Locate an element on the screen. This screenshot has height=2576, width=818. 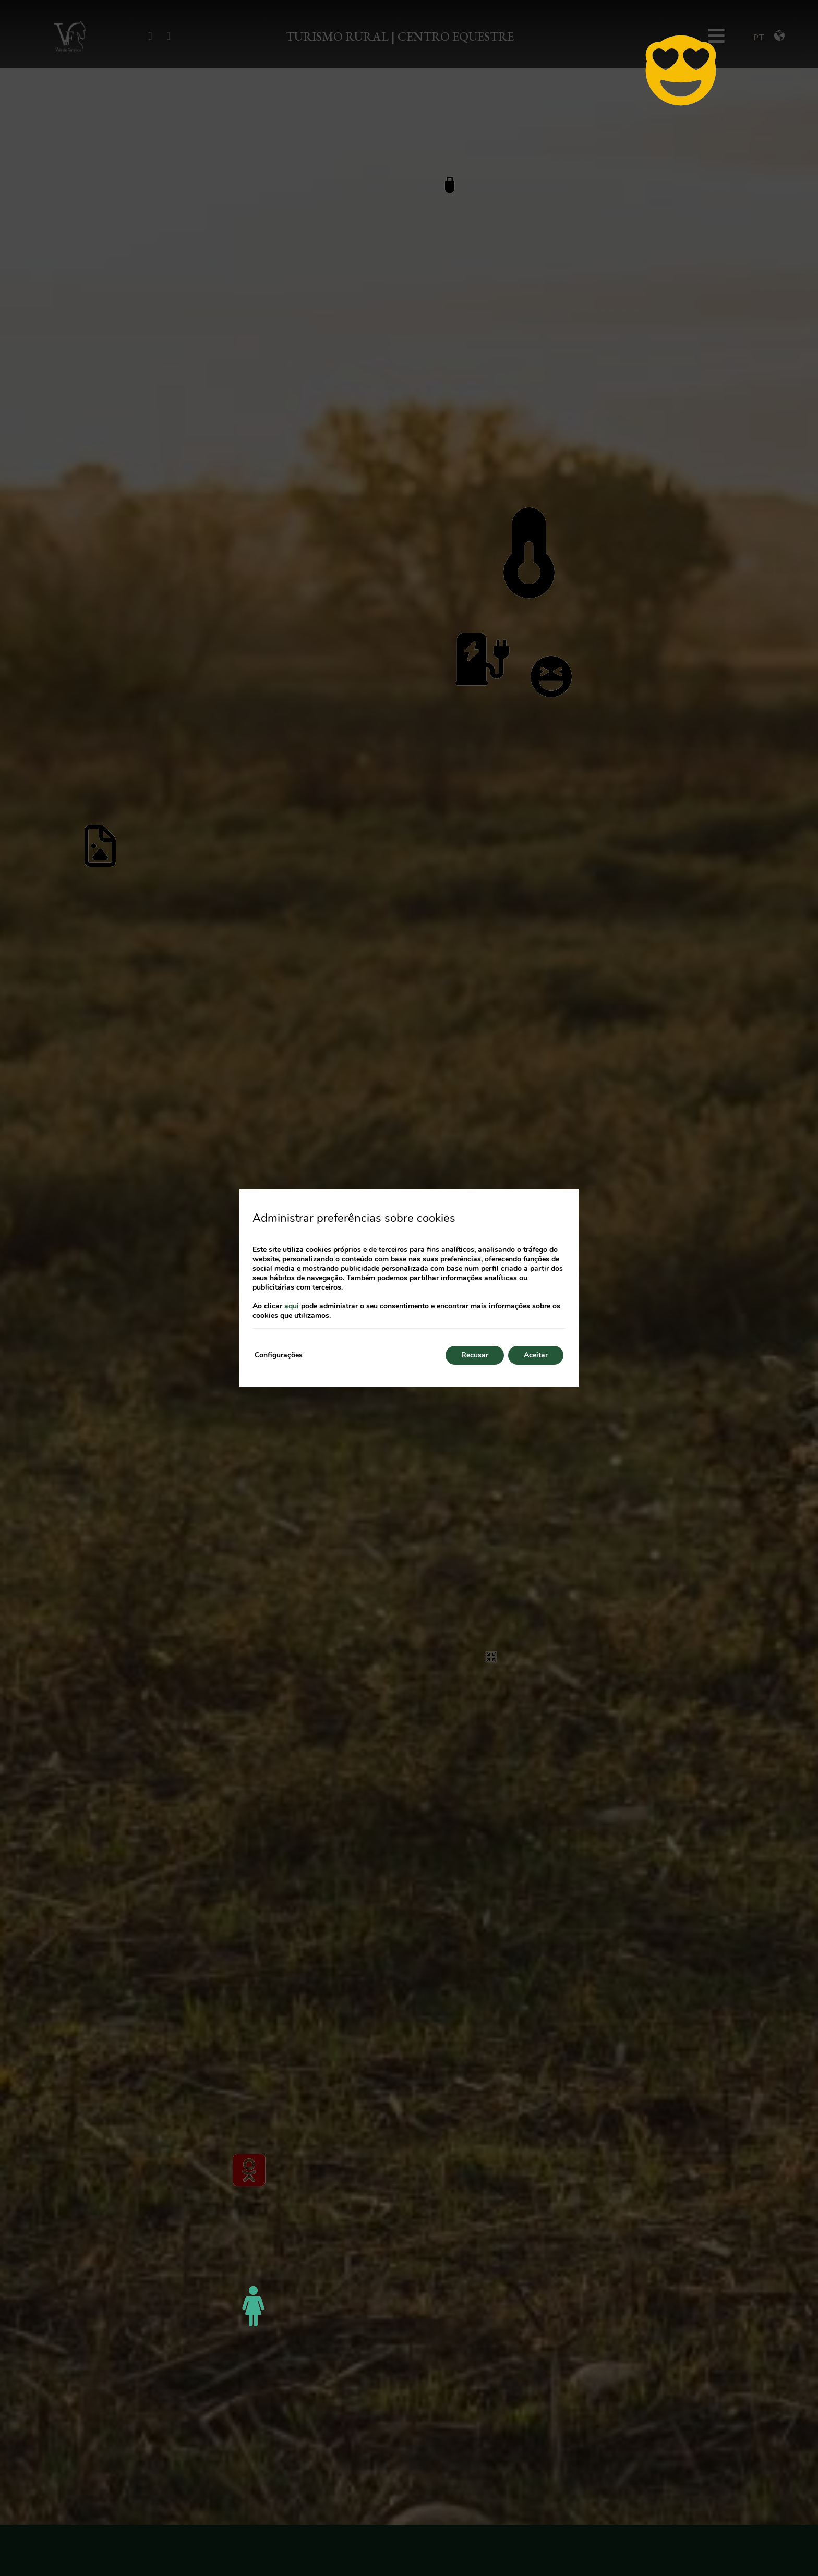
connect a USB device is located at coordinates (450, 185).